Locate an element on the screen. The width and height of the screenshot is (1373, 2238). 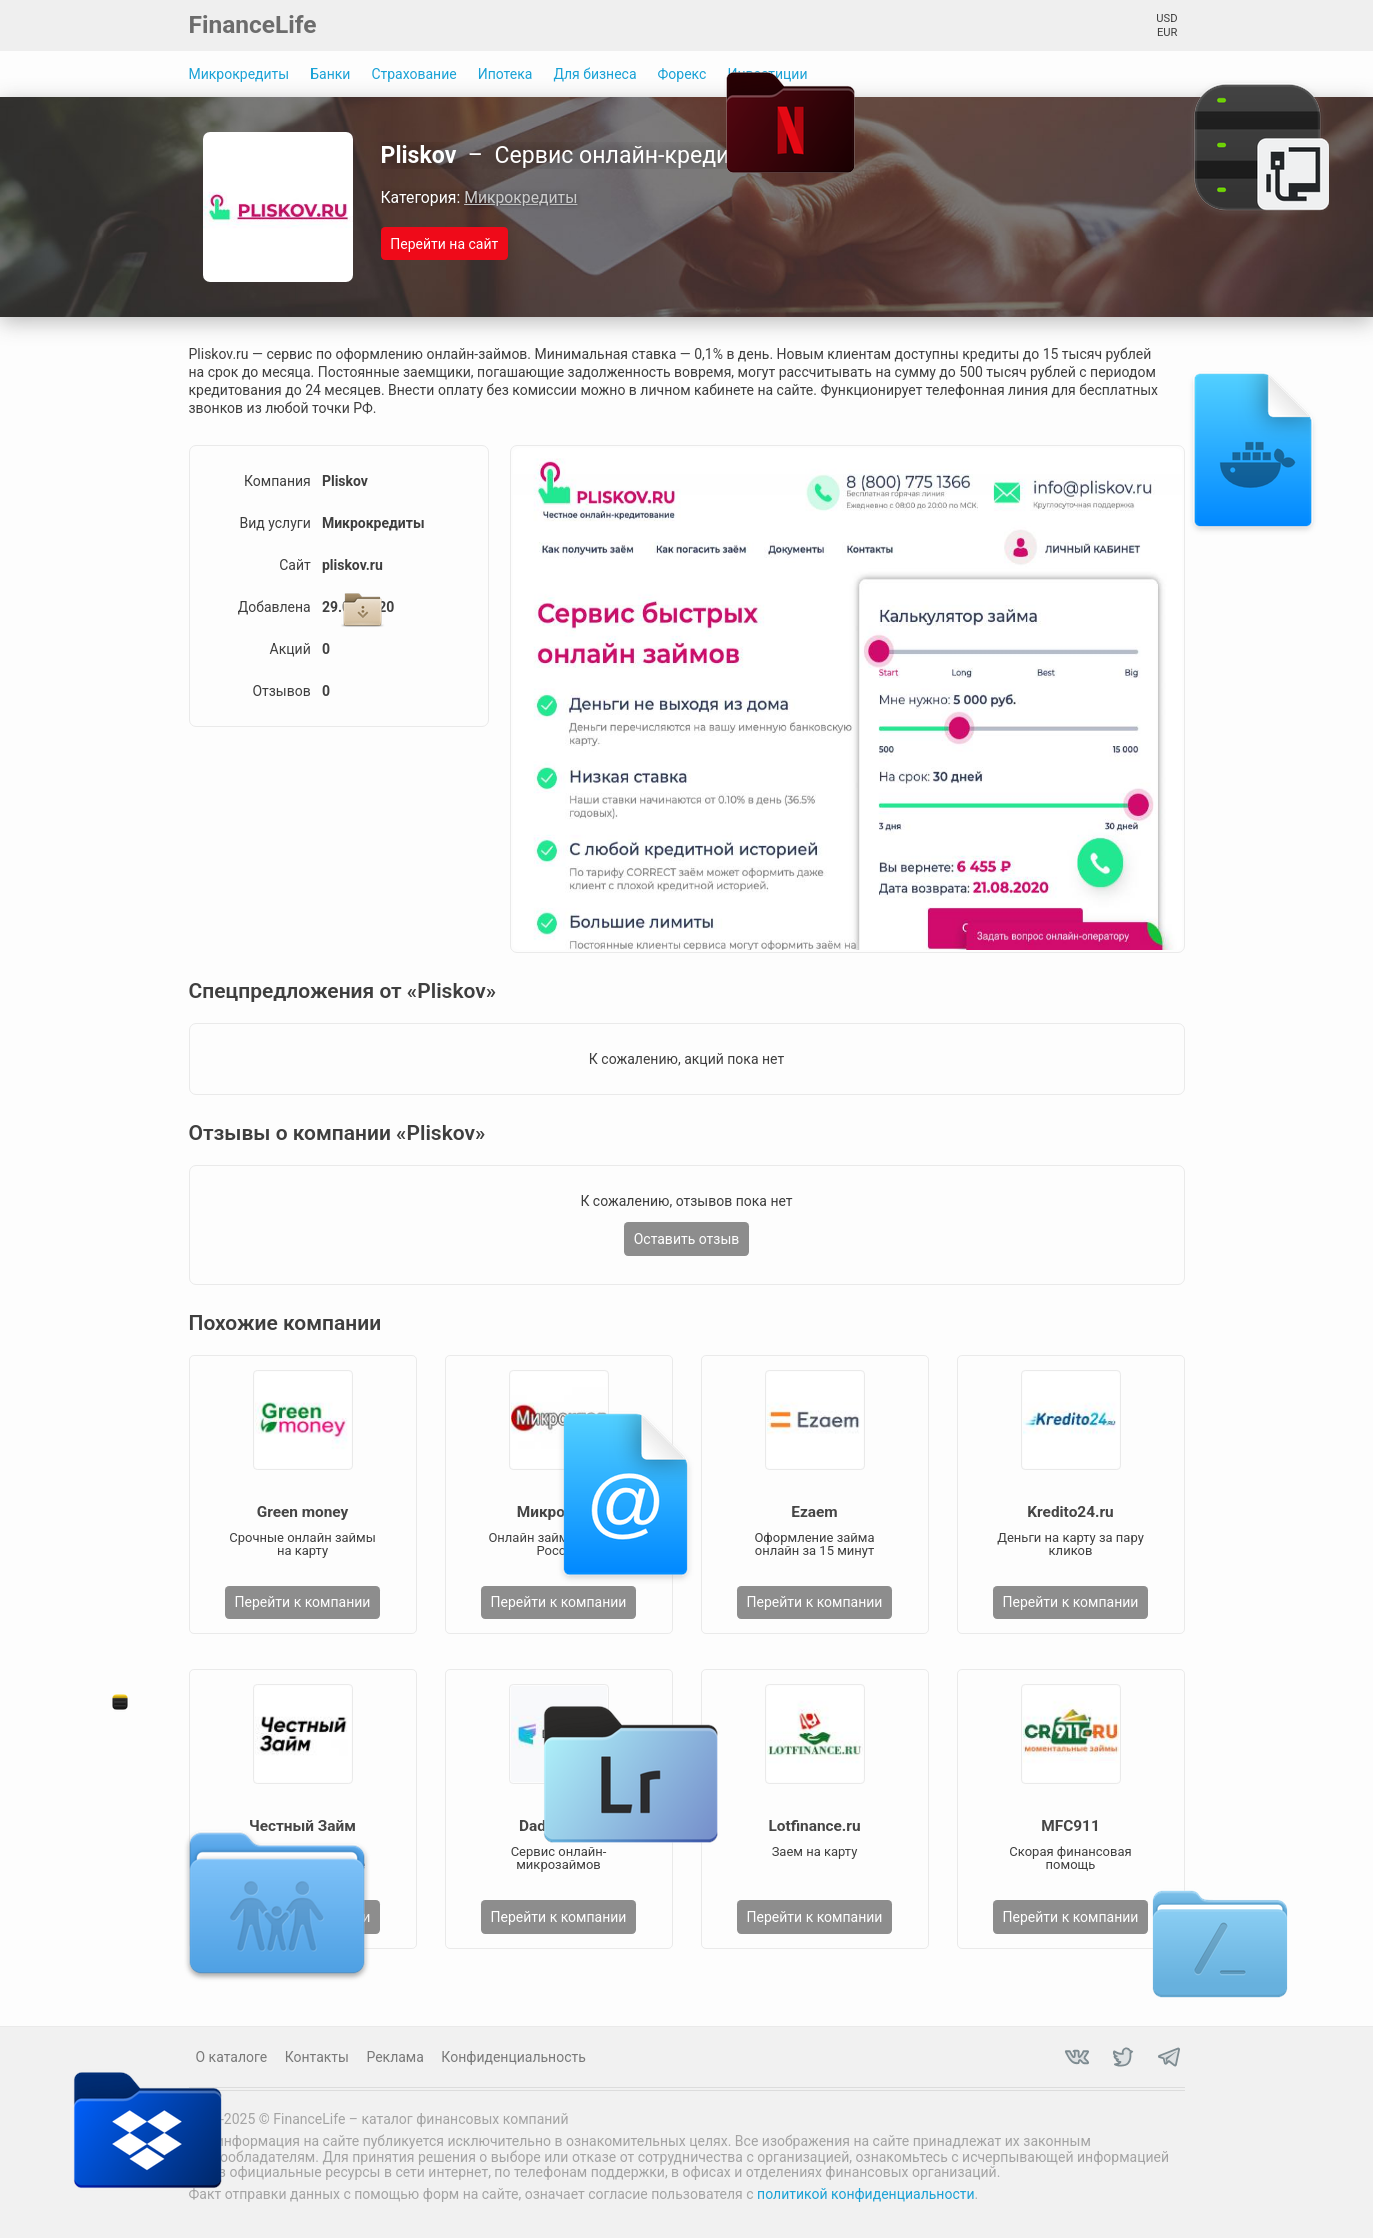
a dockerfile or docker configuration file is located at coordinates (1253, 453).